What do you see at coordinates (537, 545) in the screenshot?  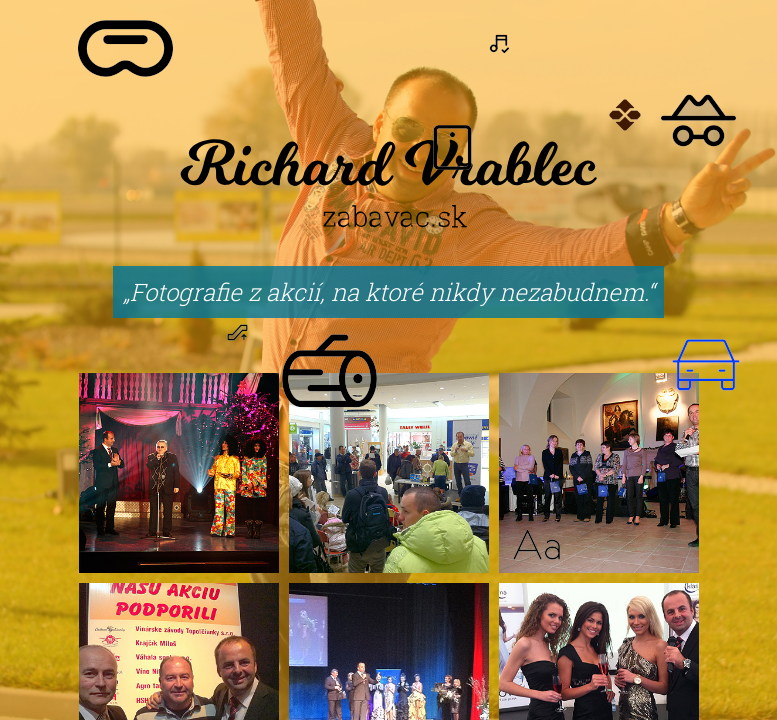 I see `adjust font or text size settings` at bounding box center [537, 545].